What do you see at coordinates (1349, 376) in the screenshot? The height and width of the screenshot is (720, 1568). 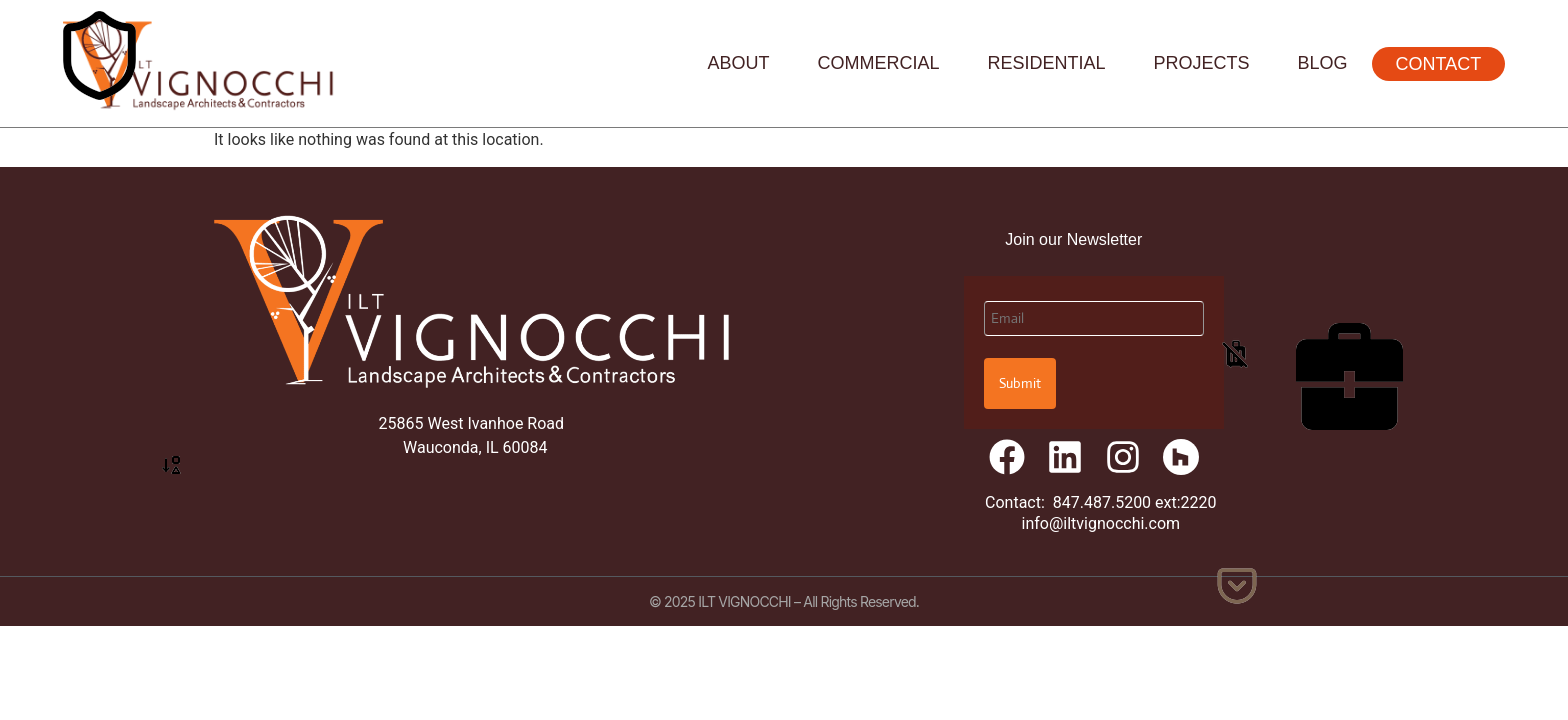 I see `view your portfolio or work samples` at bounding box center [1349, 376].